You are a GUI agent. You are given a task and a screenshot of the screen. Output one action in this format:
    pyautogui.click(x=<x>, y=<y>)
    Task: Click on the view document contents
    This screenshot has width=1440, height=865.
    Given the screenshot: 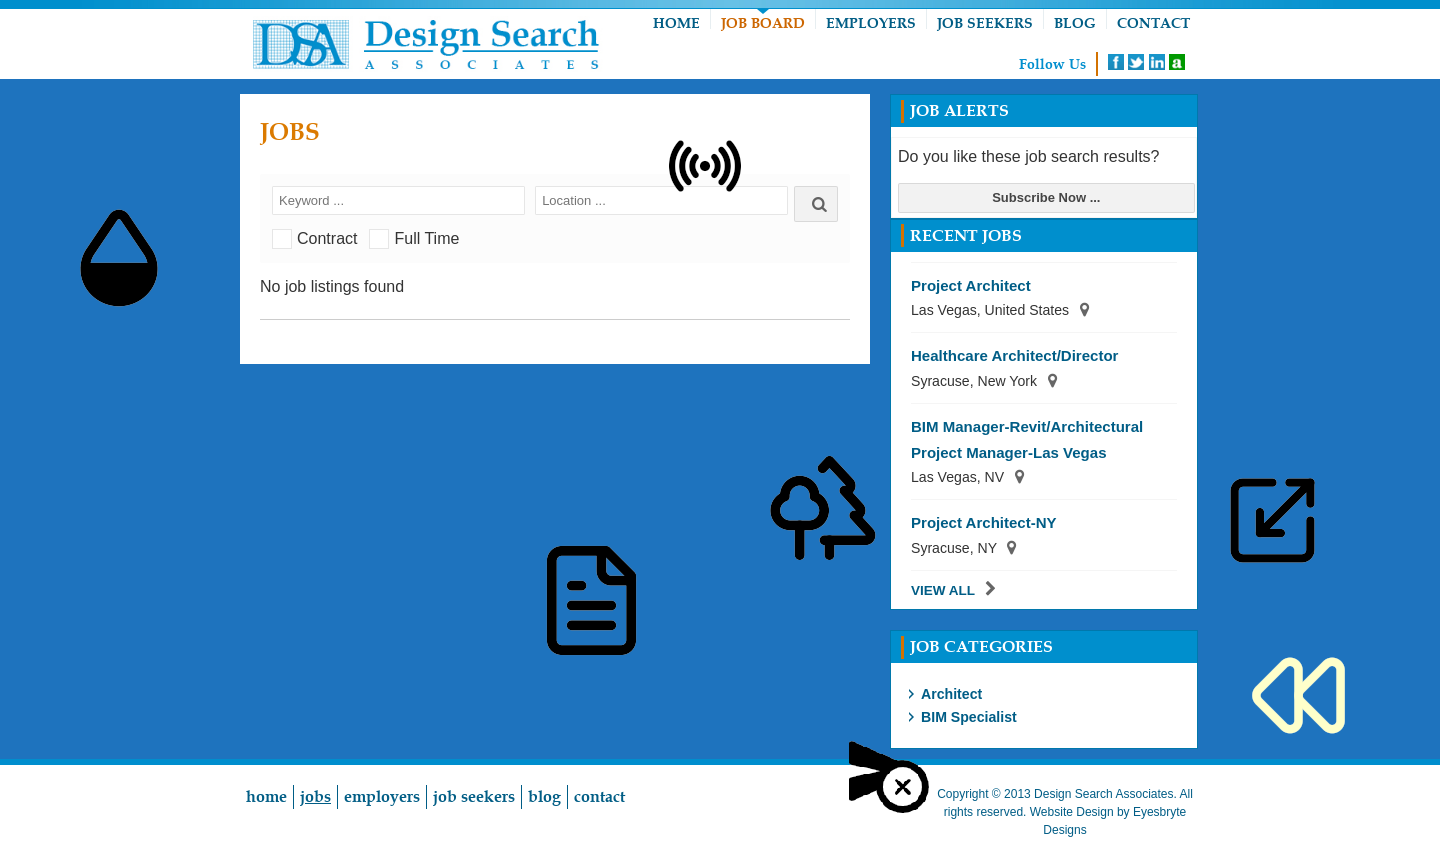 What is the action you would take?
    pyautogui.click(x=591, y=600)
    